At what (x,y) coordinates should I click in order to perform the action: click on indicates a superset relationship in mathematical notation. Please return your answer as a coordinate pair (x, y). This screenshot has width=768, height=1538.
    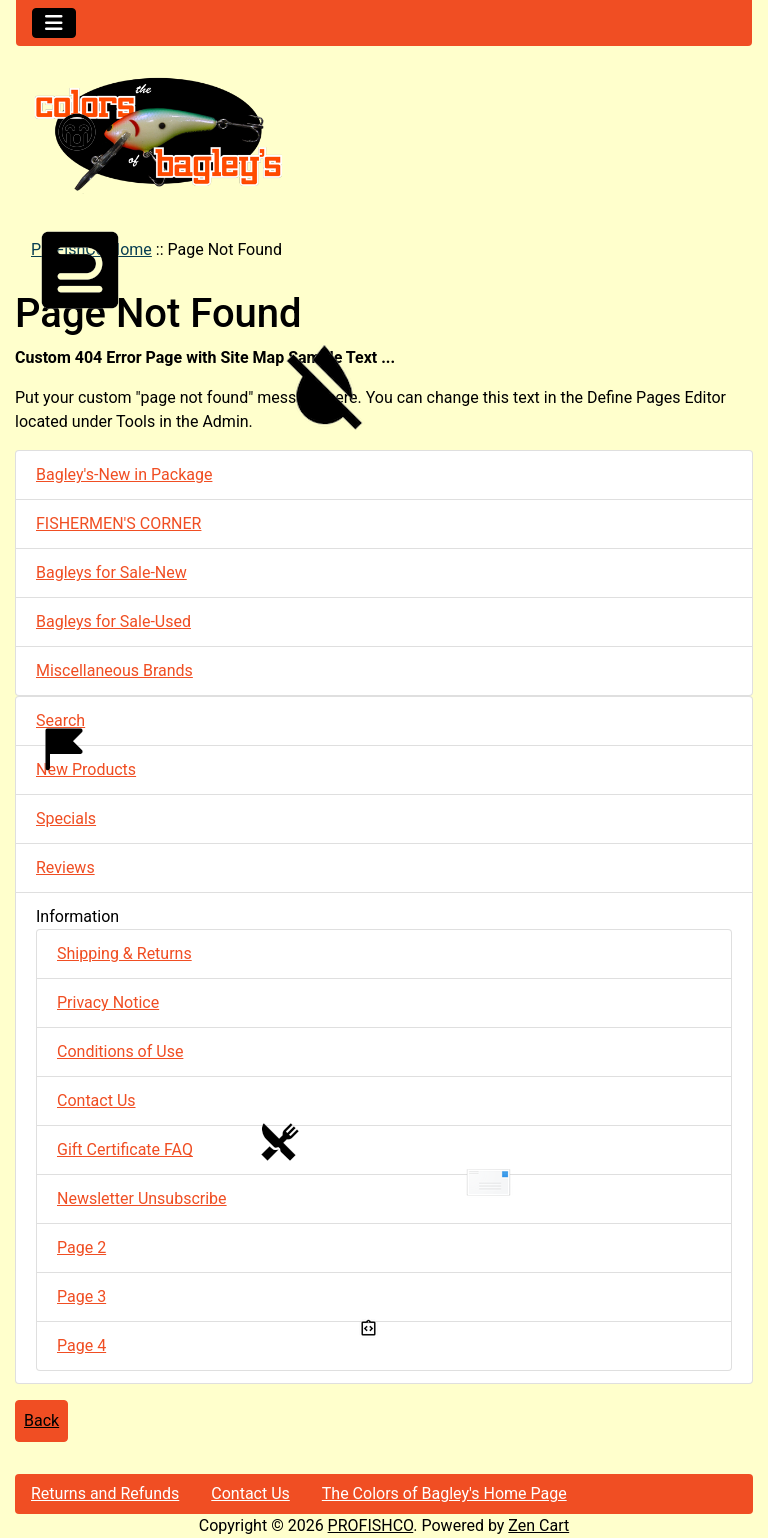
    Looking at the image, I should click on (80, 270).